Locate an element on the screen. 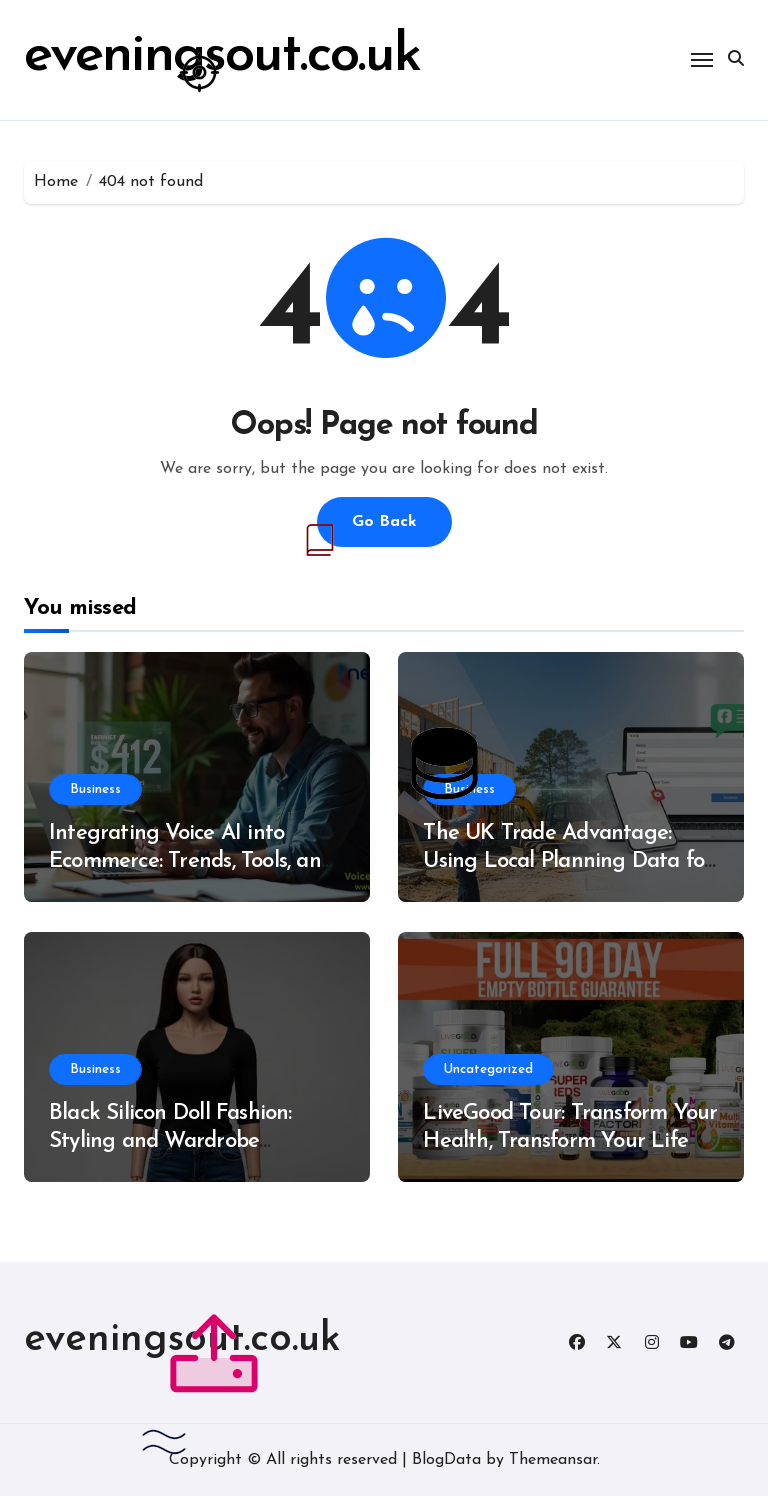 The image size is (768, 1496). access database or data storage is located at coordinates (444, 763).